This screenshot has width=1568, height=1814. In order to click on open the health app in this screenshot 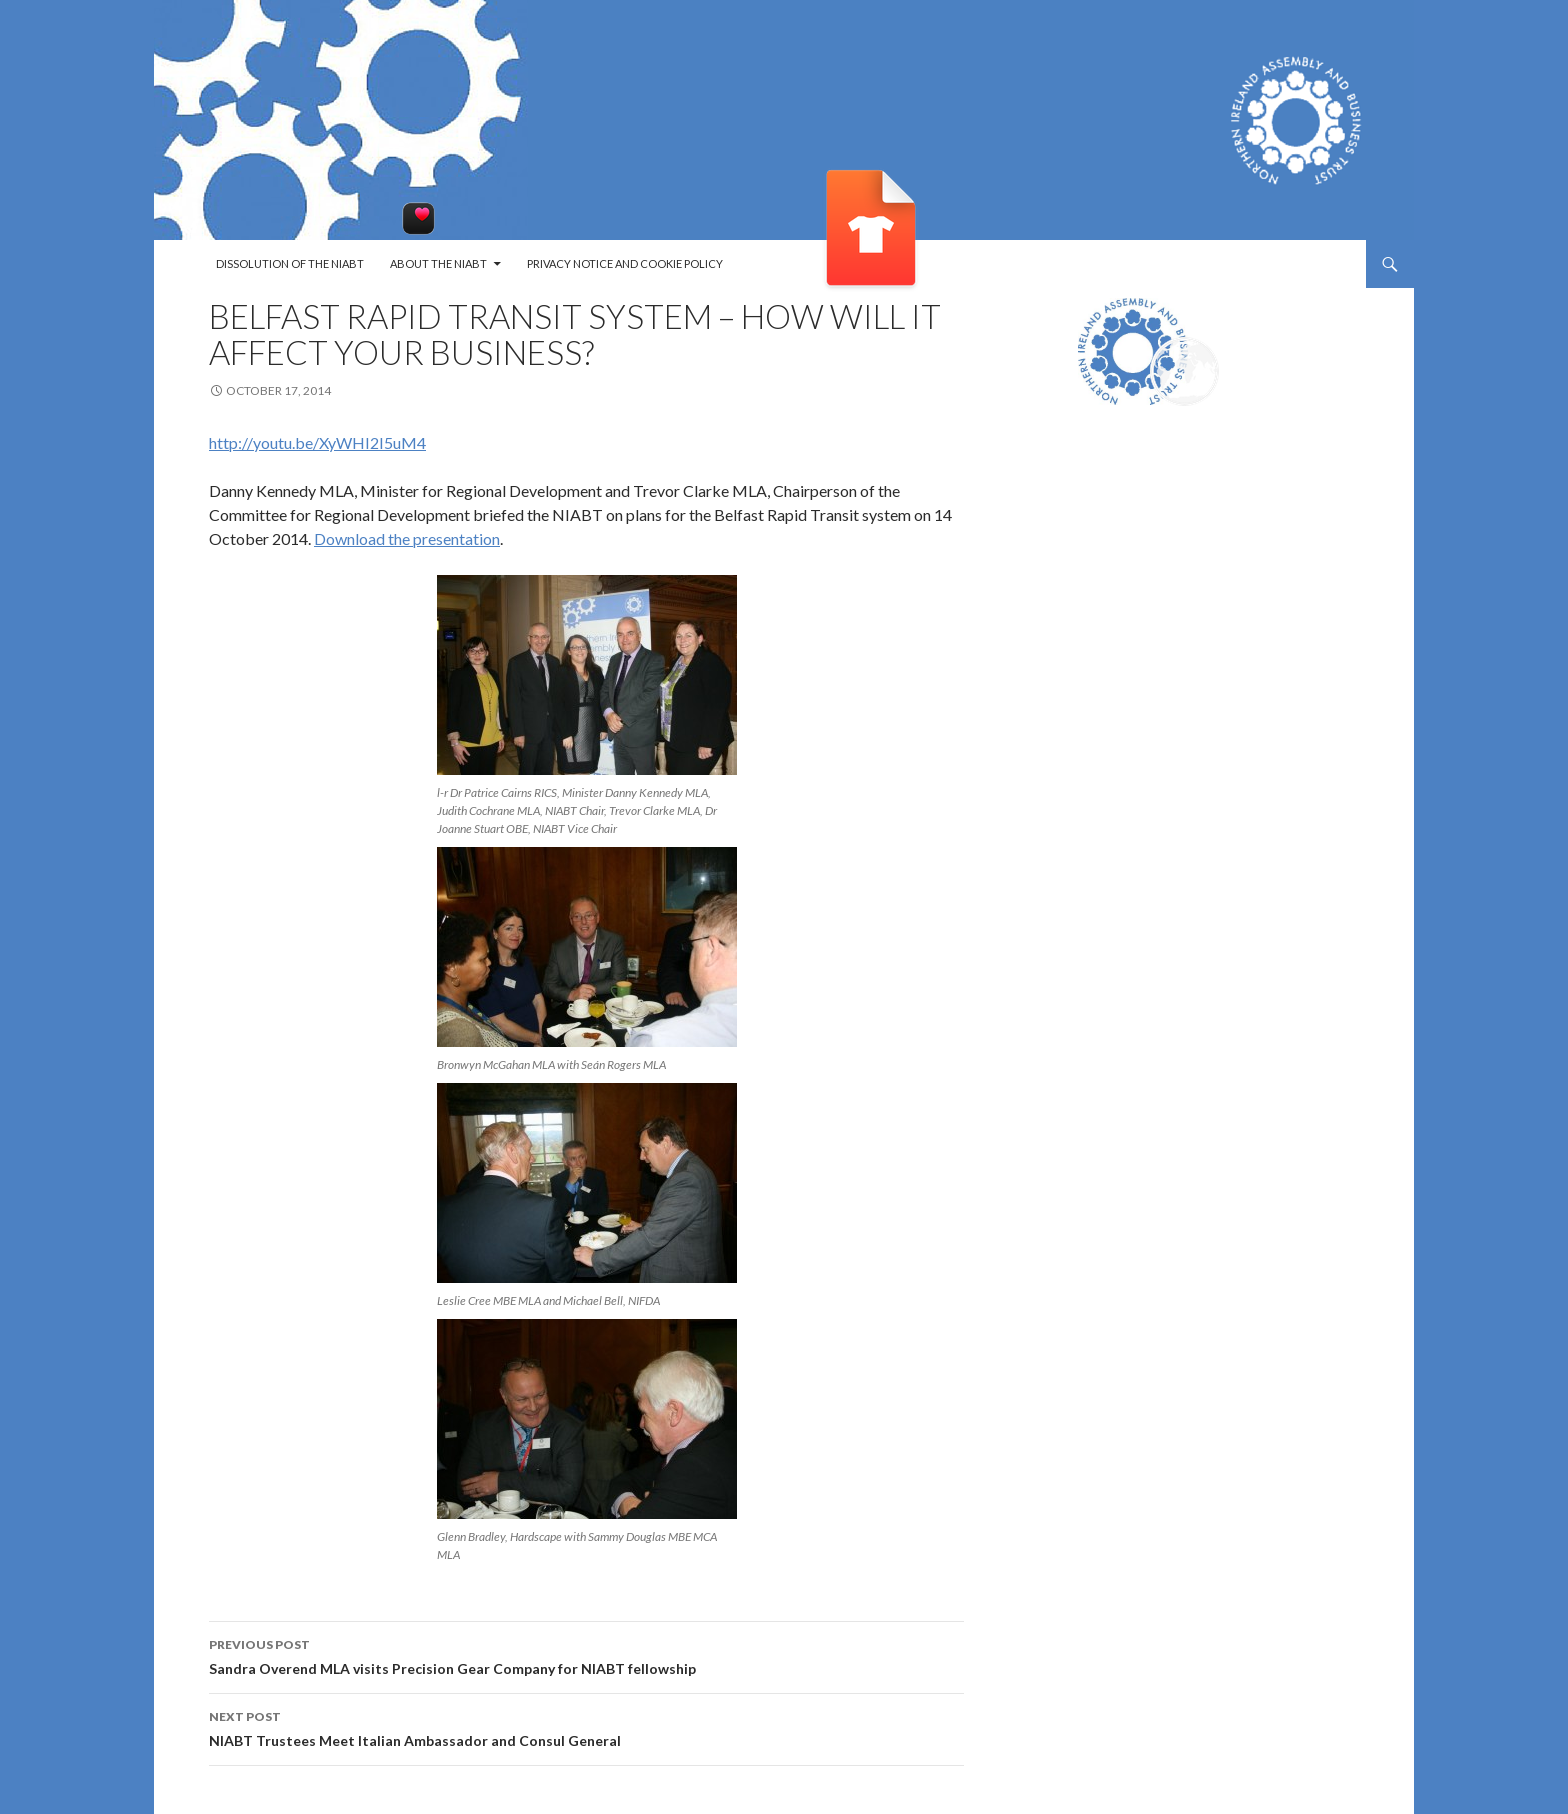, I will do `click(418, 218)`.